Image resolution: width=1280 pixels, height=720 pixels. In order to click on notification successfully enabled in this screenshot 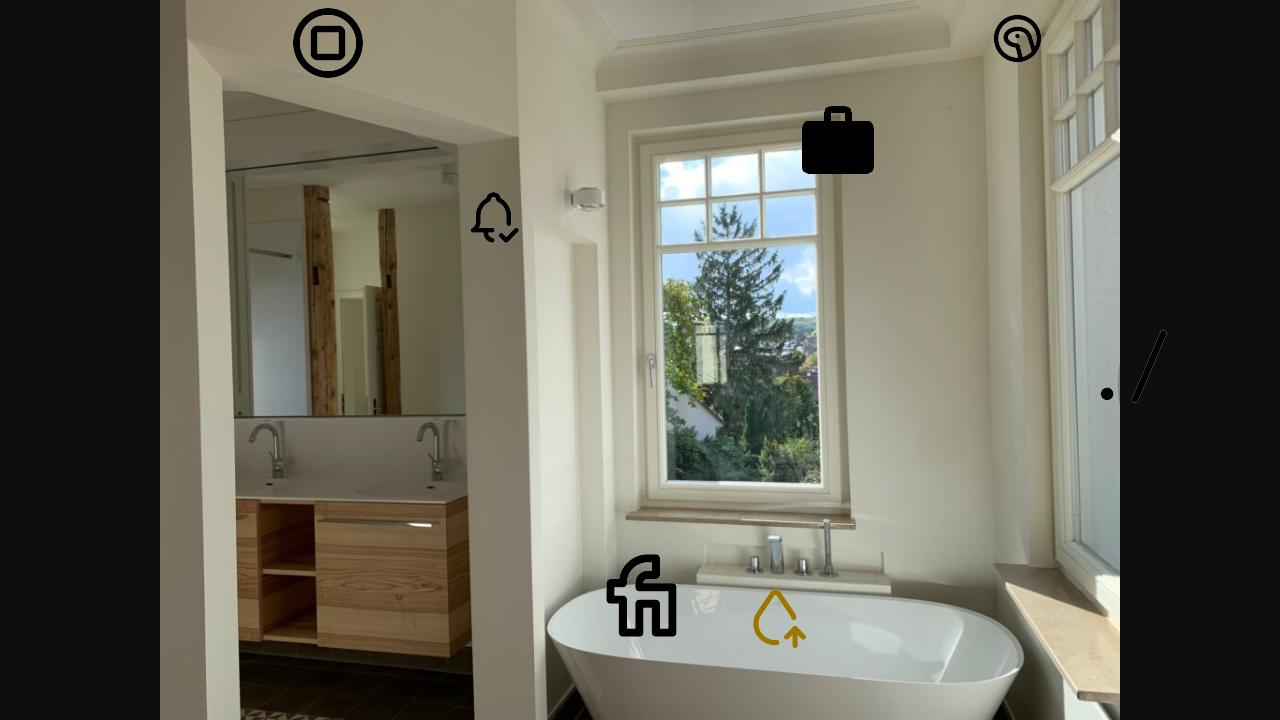, I will do `click(493, 217)`.